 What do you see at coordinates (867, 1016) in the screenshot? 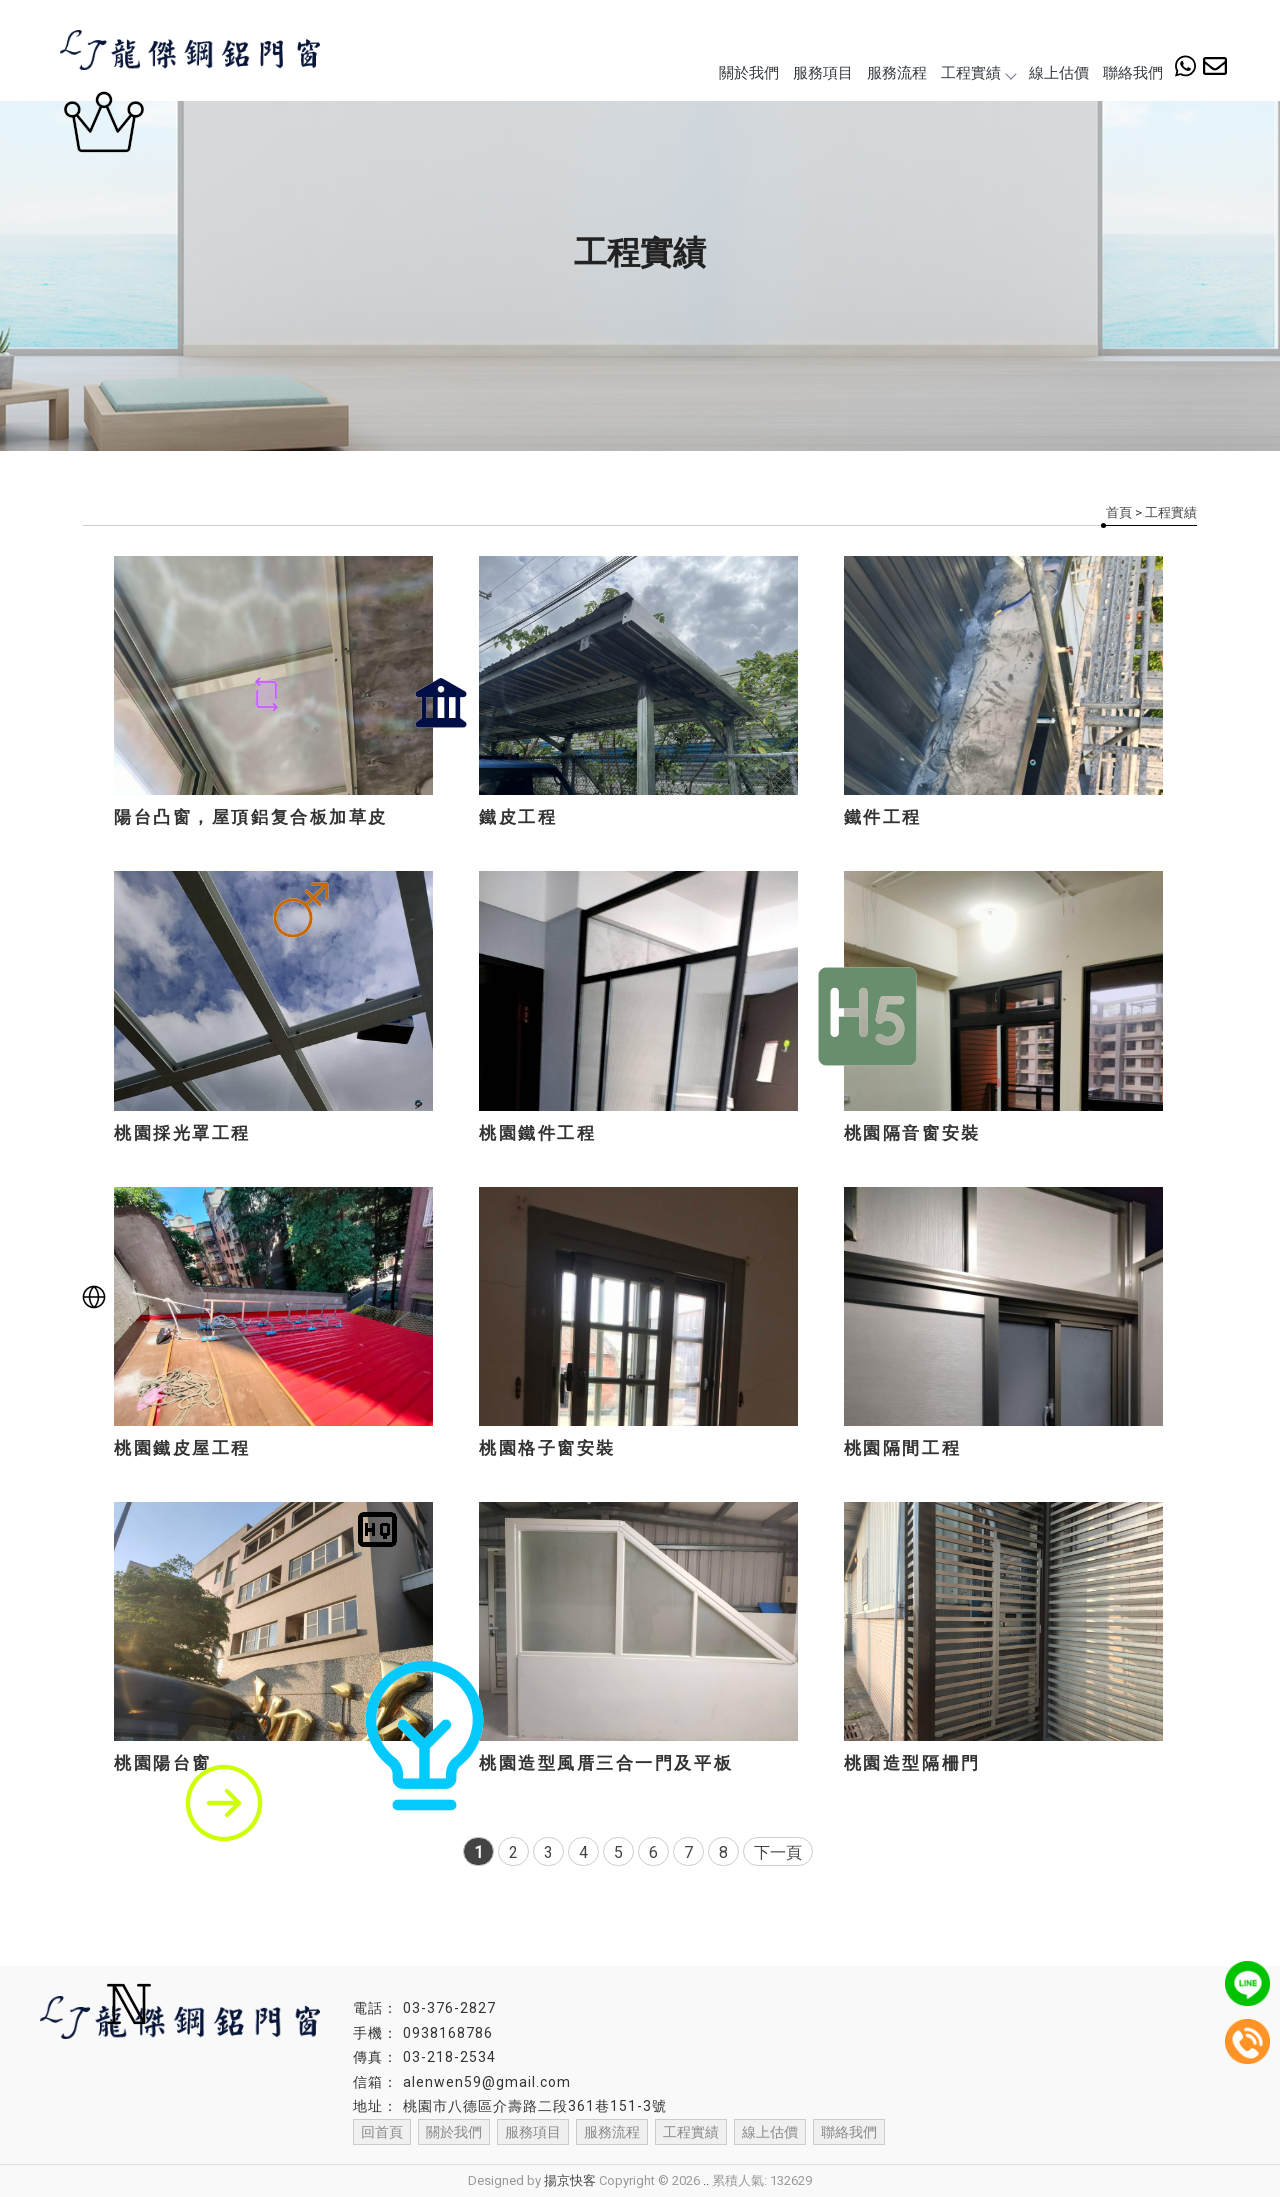
I see `format text as heading level 5` at bounding box center [867, 1016].